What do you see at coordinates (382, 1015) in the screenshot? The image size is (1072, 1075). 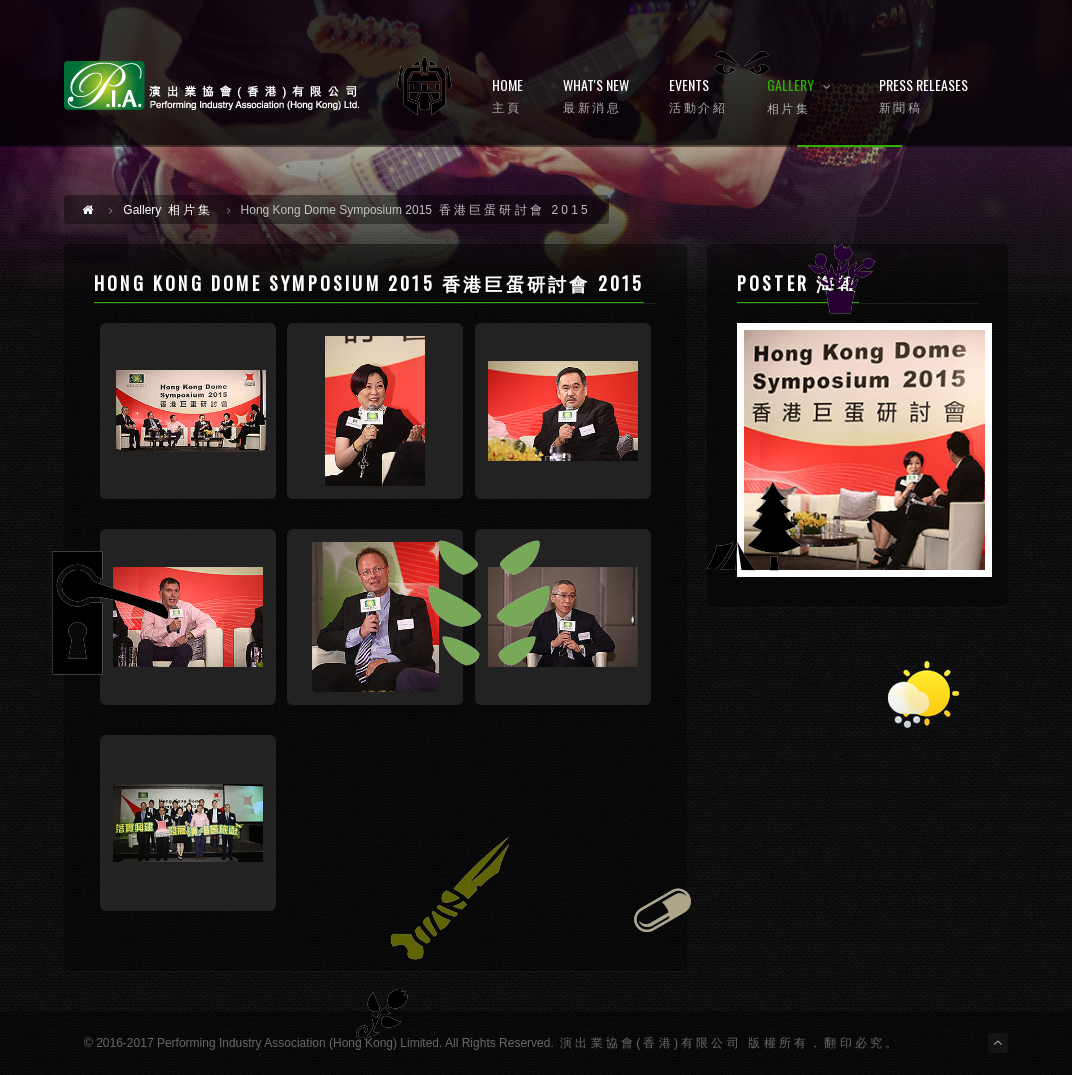 I see `indicates a closed or dormant plant in a gardening game` at bounding box center [382, 1015].